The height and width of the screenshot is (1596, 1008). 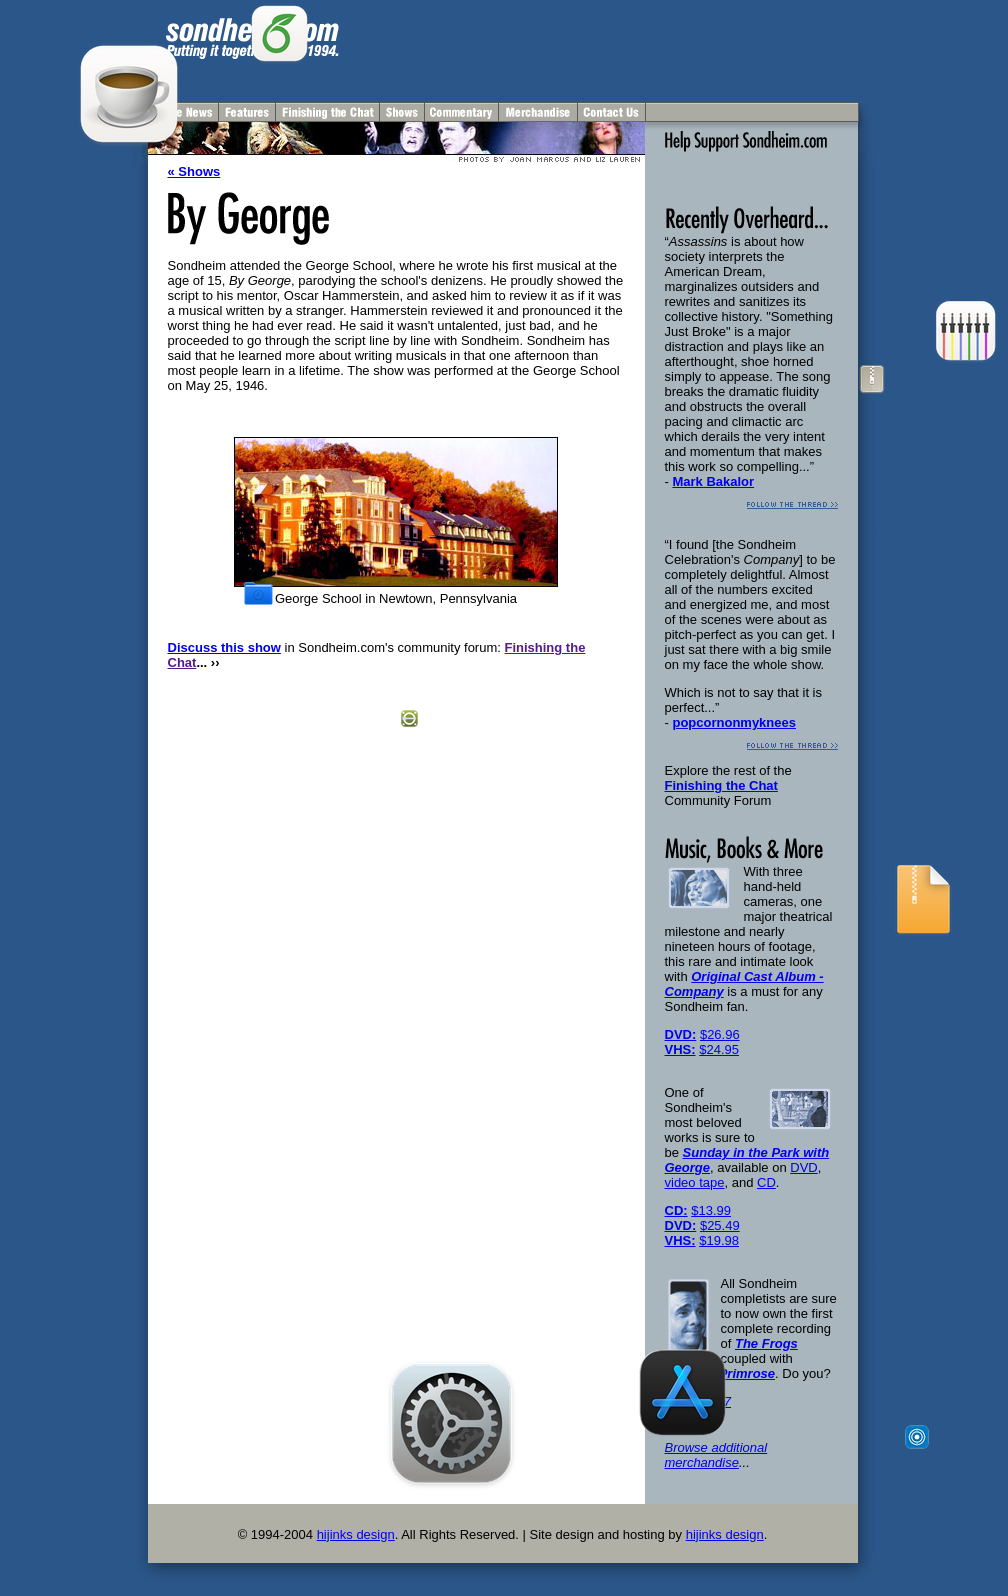 I want to click on open overleaf document editor, so click(x=279, y=33).